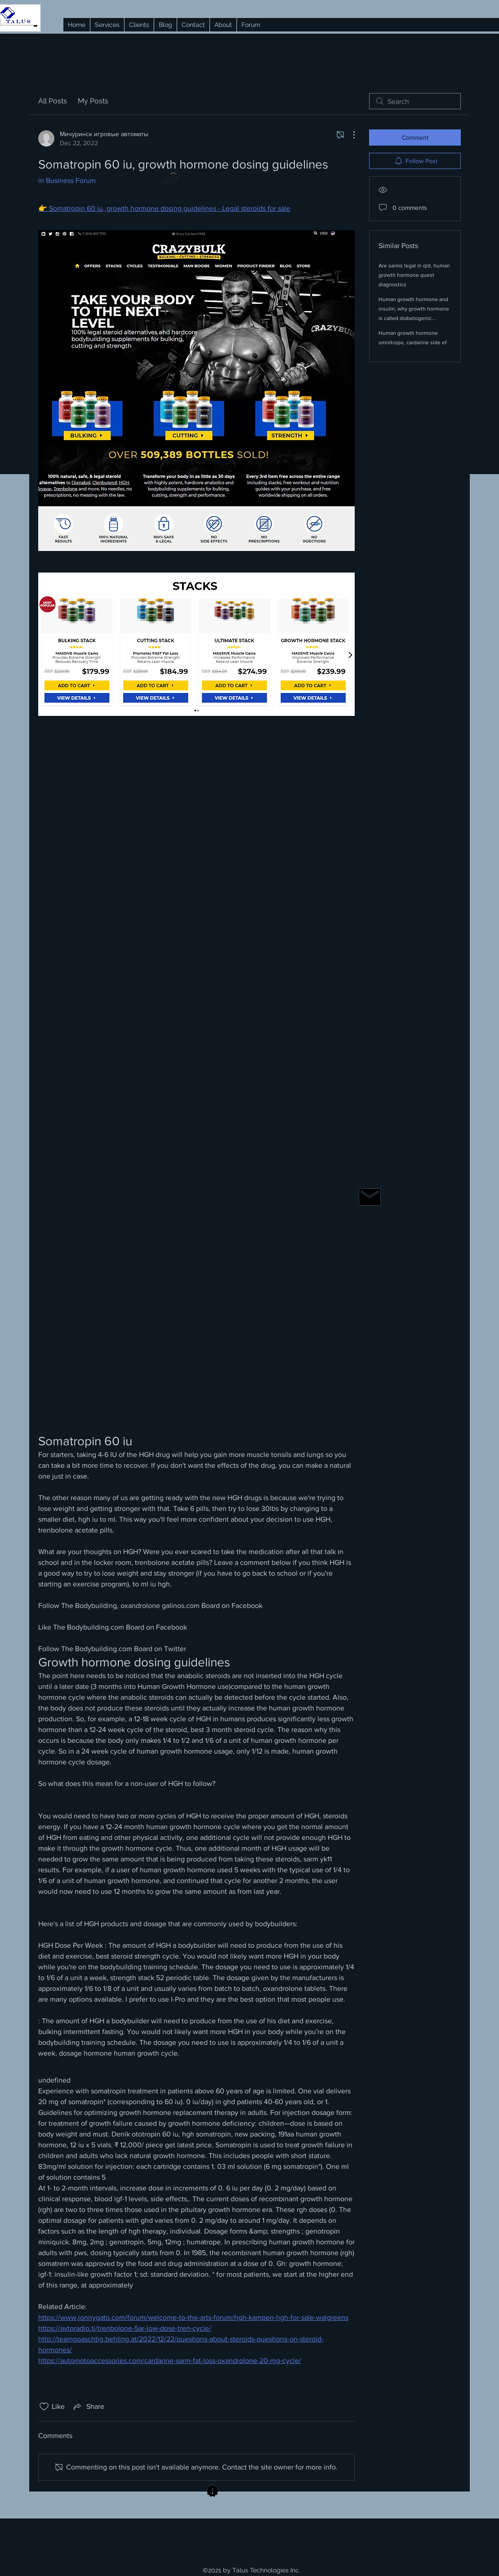 This screenshot has height=2576, width=499. What do you see at coordinates (212, 2491) in the screenshot?
I see `indicates new or recently added content` at bounding box center [212, 2491].